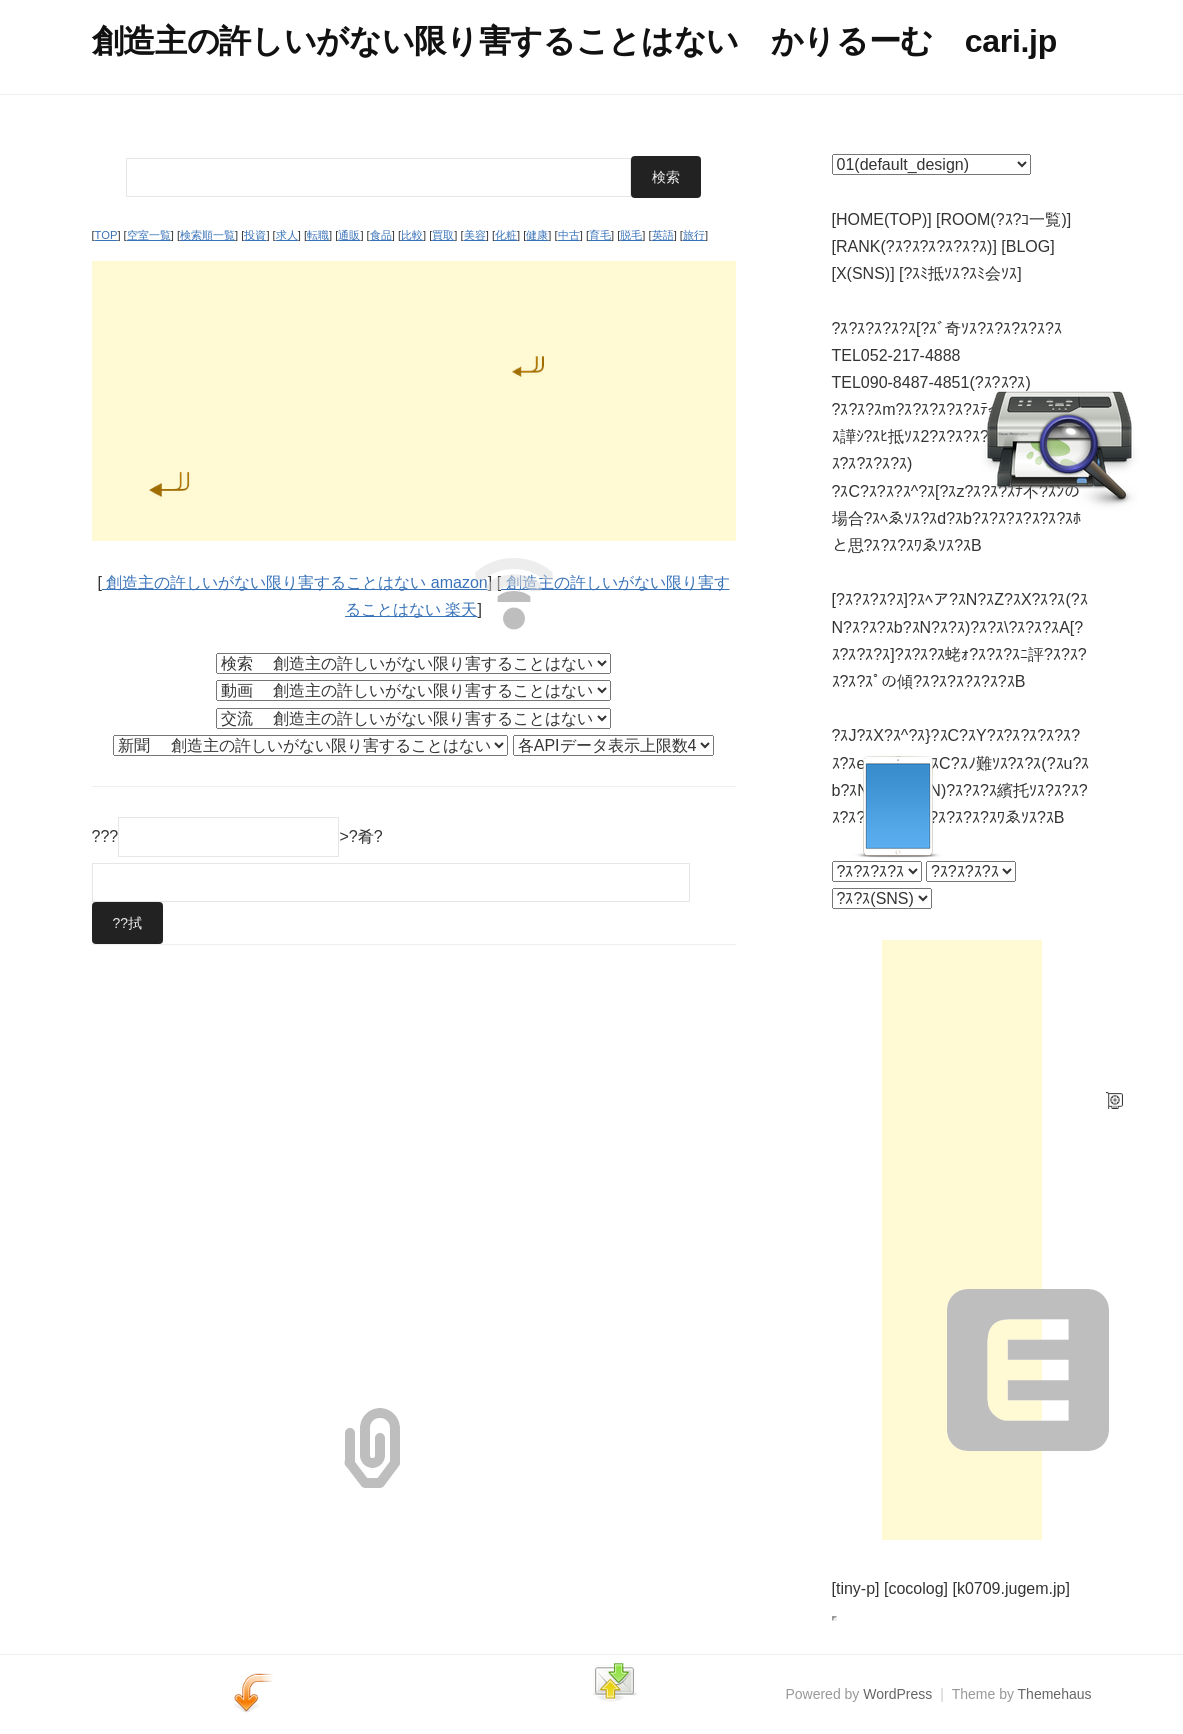 The image size is (1183, 1734). What do you see at coordinates (898, 807) in the screenshot?
I see `indicates a connected iPad Air device` at bounding box center [898, 807].